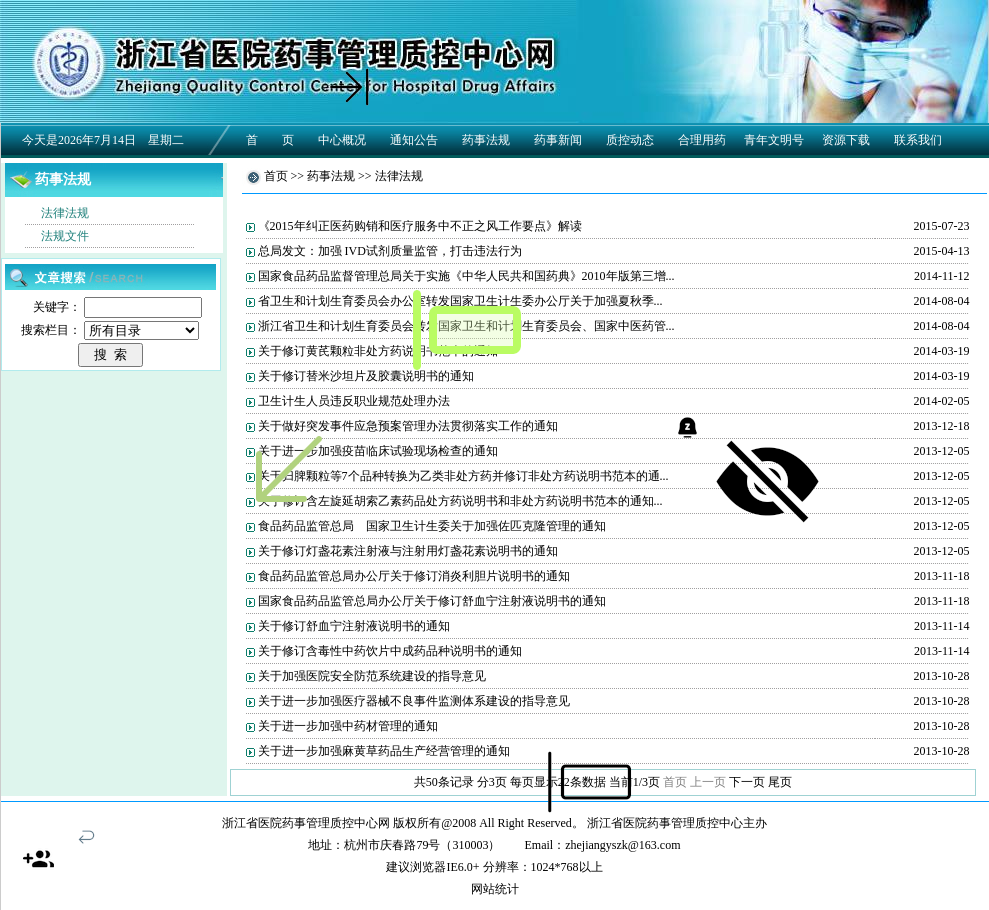 The image size is (989, 910). I want to click on return to previous screen or step, so click(86, 836).